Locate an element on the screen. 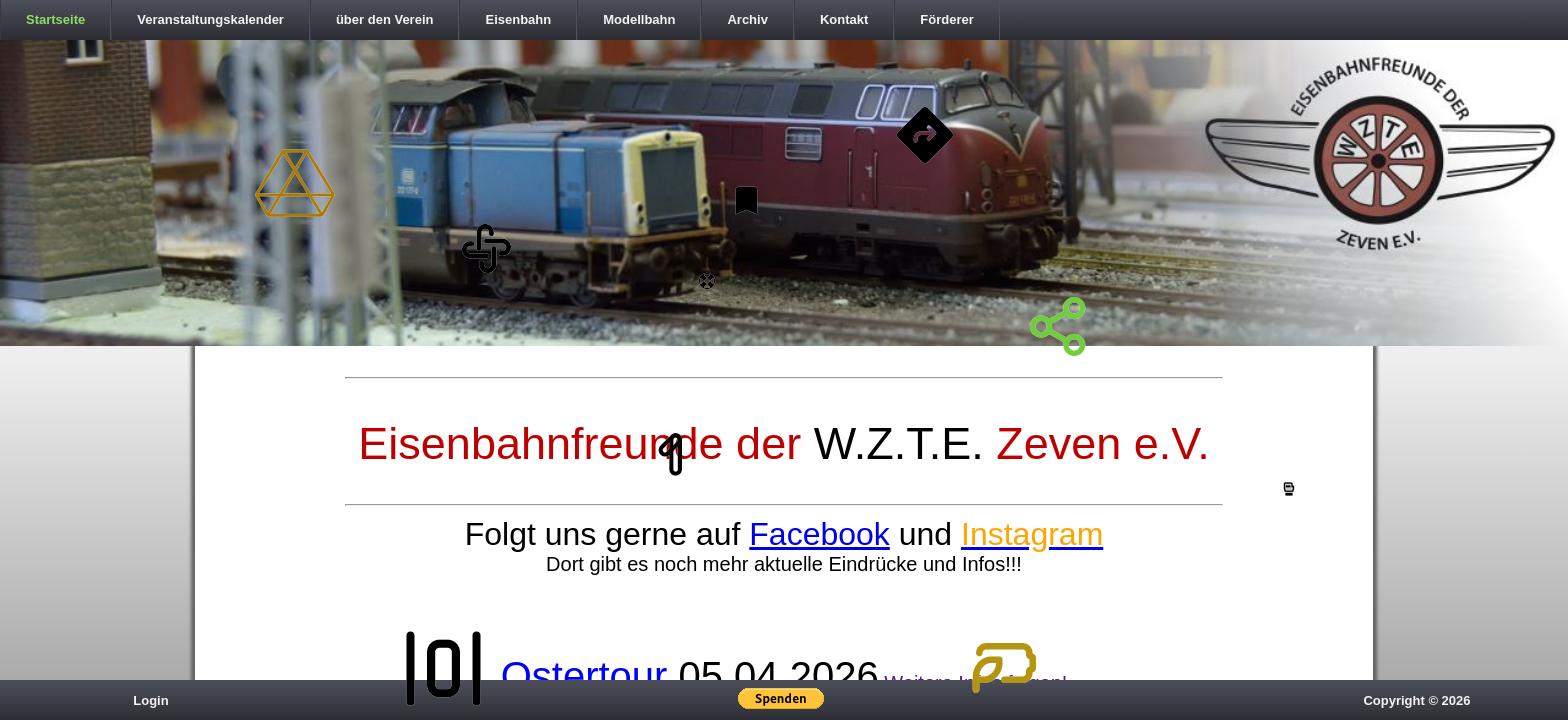 The image size is (1568, 720). share content to other apps or platforms is located at coordinates (1059, 326).